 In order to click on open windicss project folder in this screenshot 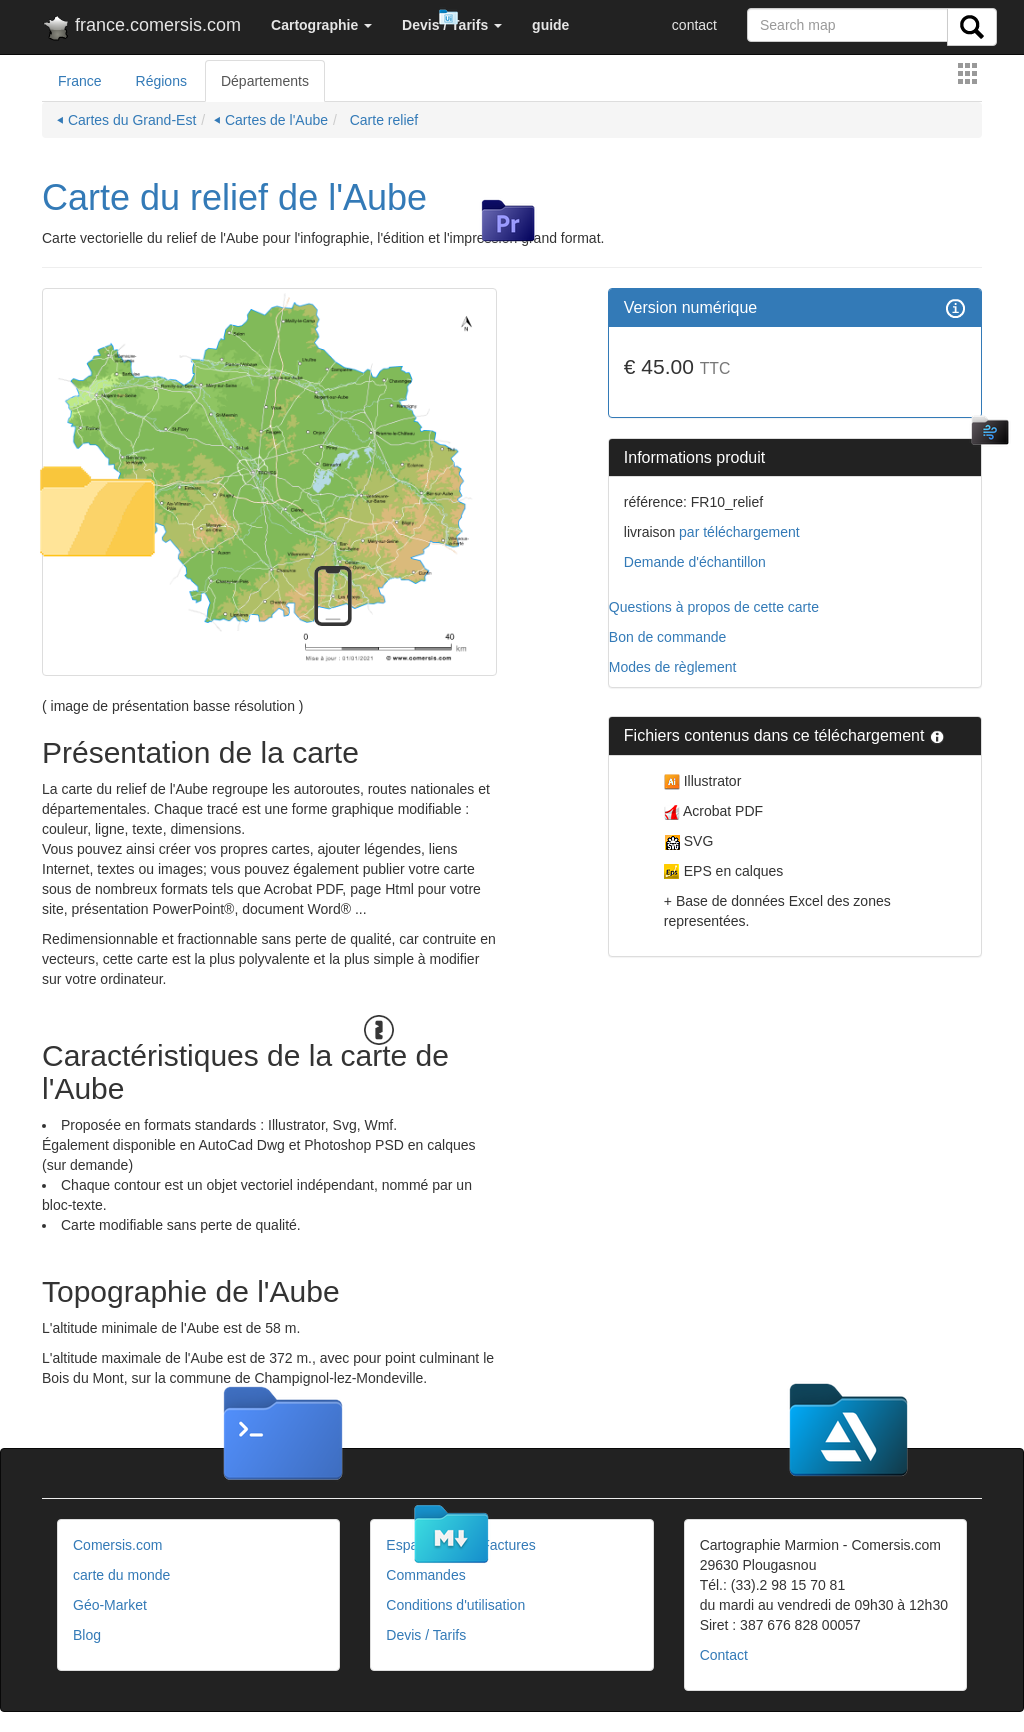, I will do `click(990, 431)`.